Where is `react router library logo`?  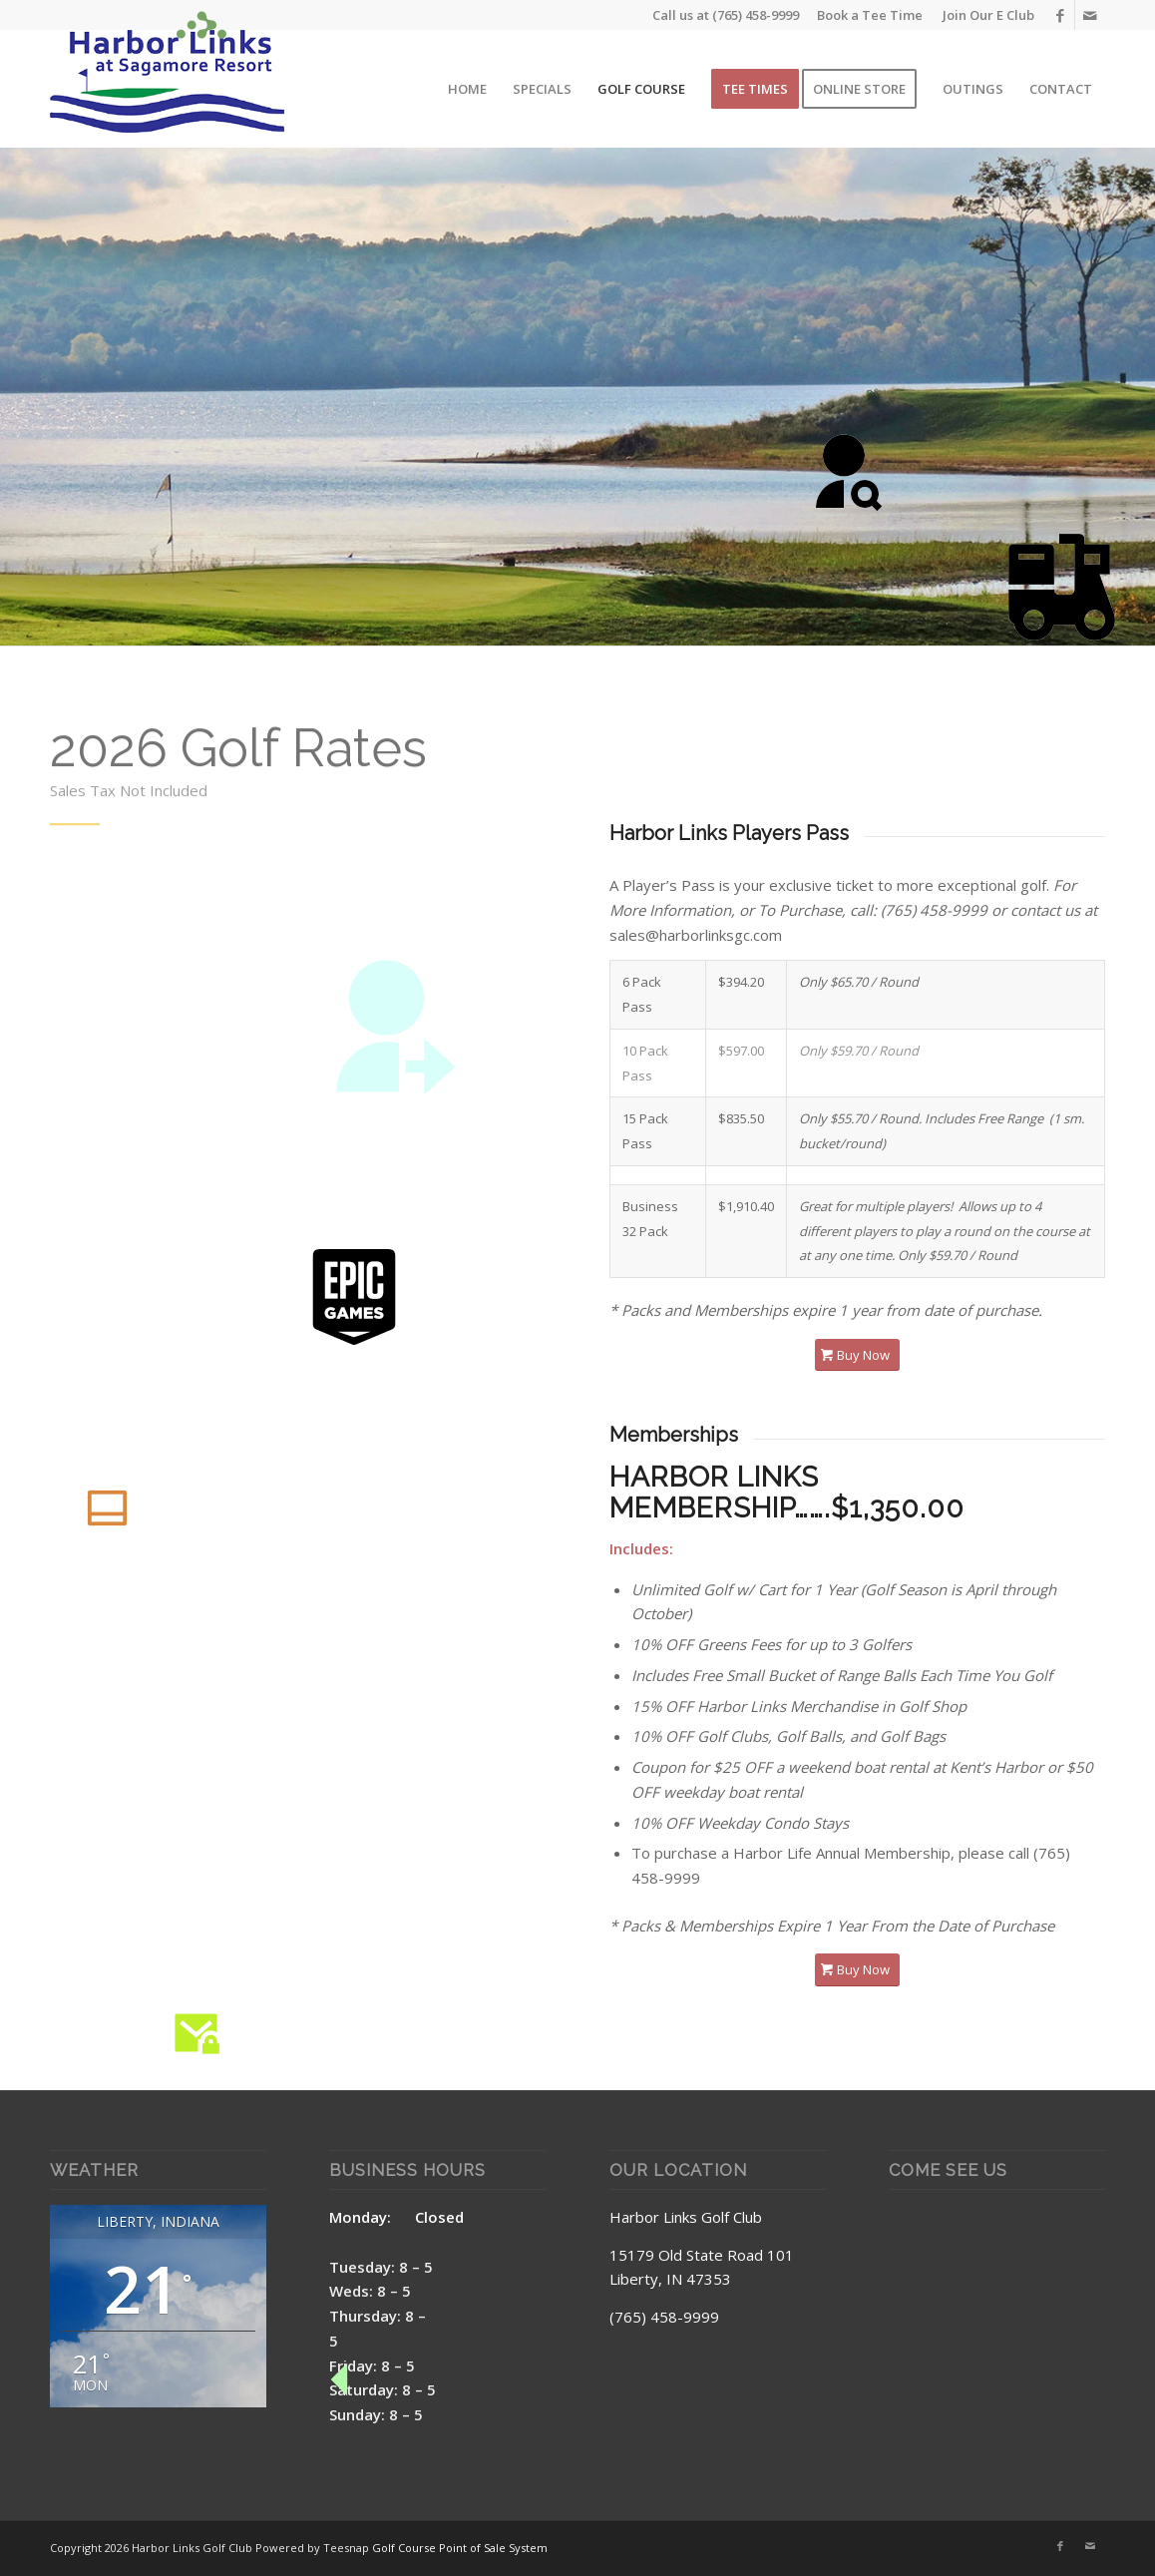
react router library logo is located at coordinates (201, 25).